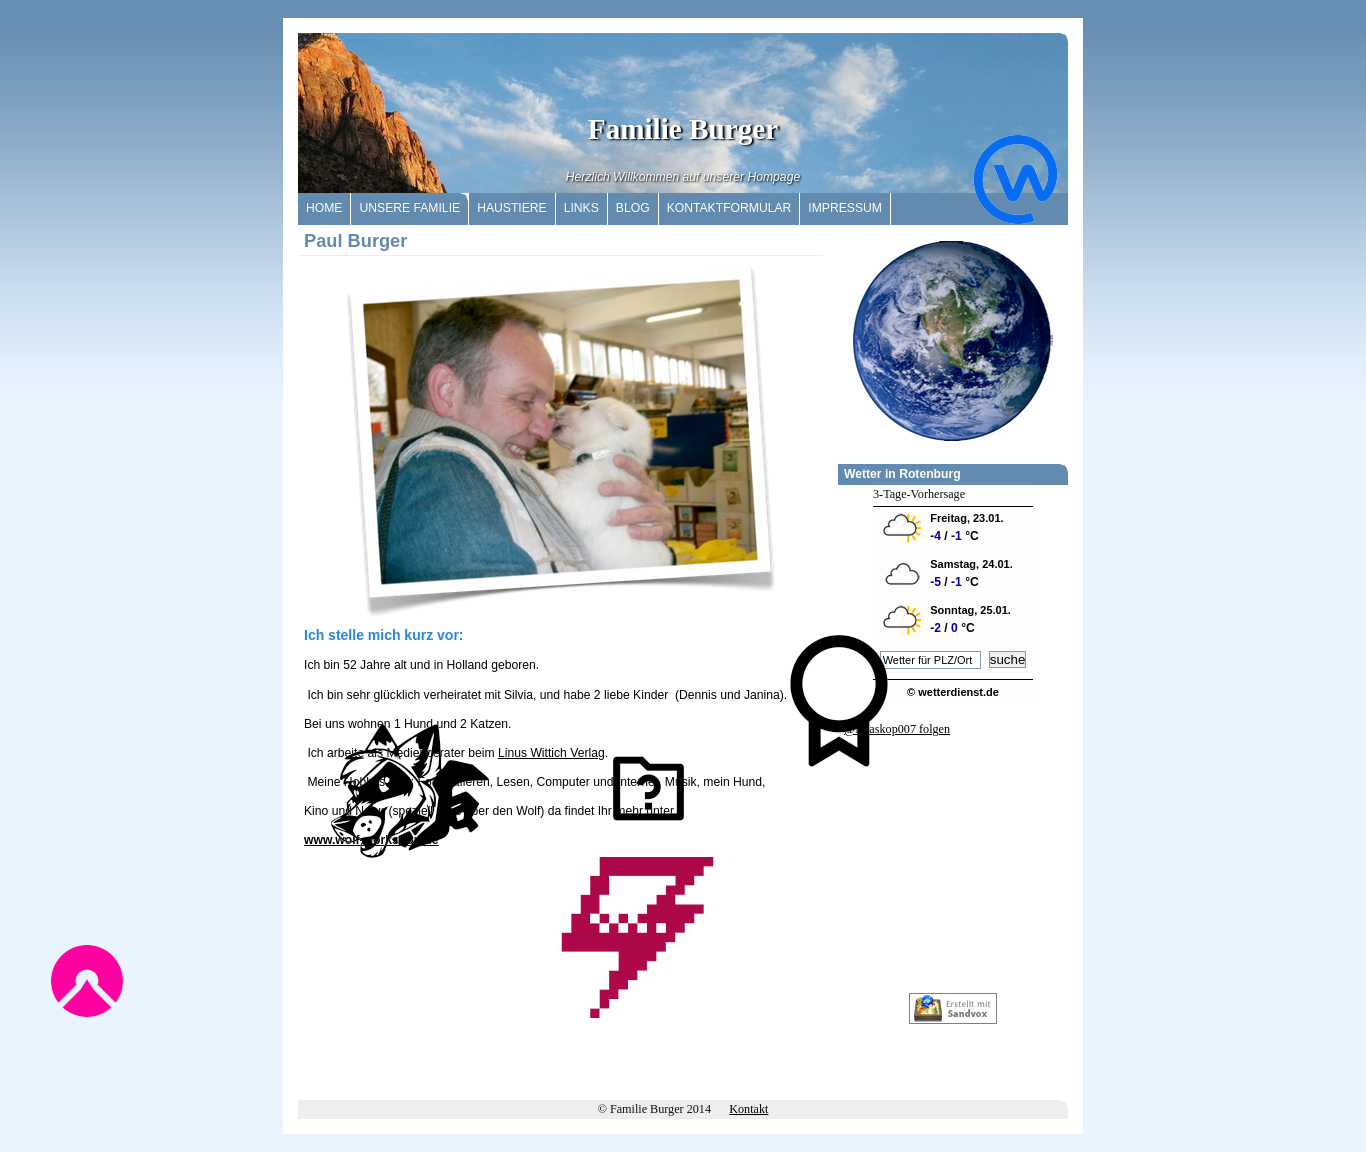 Image resolution: width=1366 pixels, height=1152 pixels. Describe the element at coordinates (410, 791) in the screenshot. I see `visit furaffinity website` at that location.